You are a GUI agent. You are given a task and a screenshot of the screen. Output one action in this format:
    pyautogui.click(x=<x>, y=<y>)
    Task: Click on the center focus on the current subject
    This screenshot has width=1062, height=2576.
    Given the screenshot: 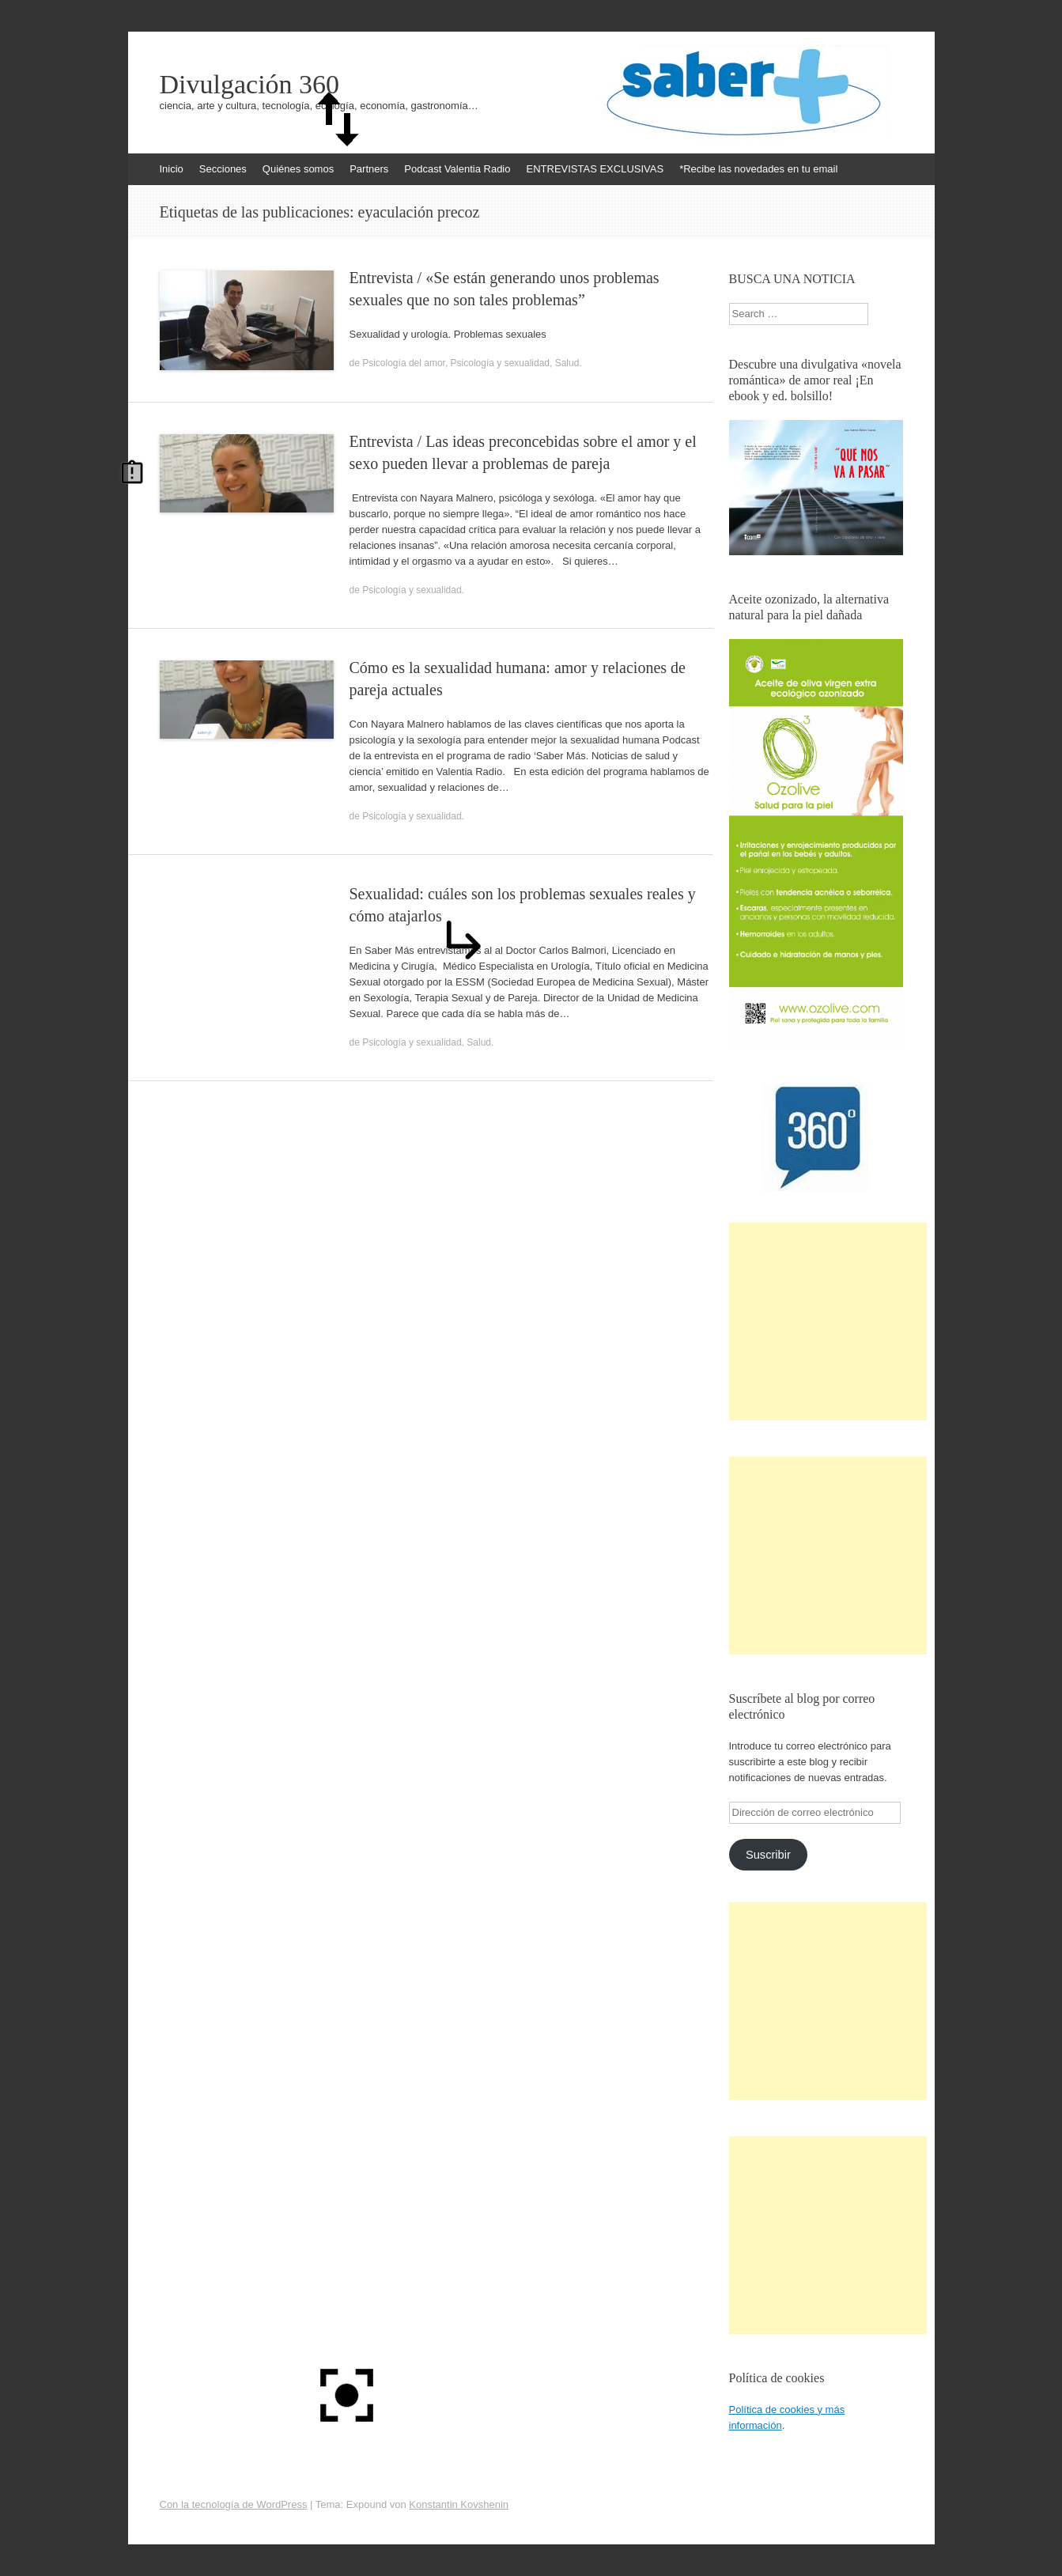 What is the action you would take?
    pyautogui.click(x=346, y=2395)
    